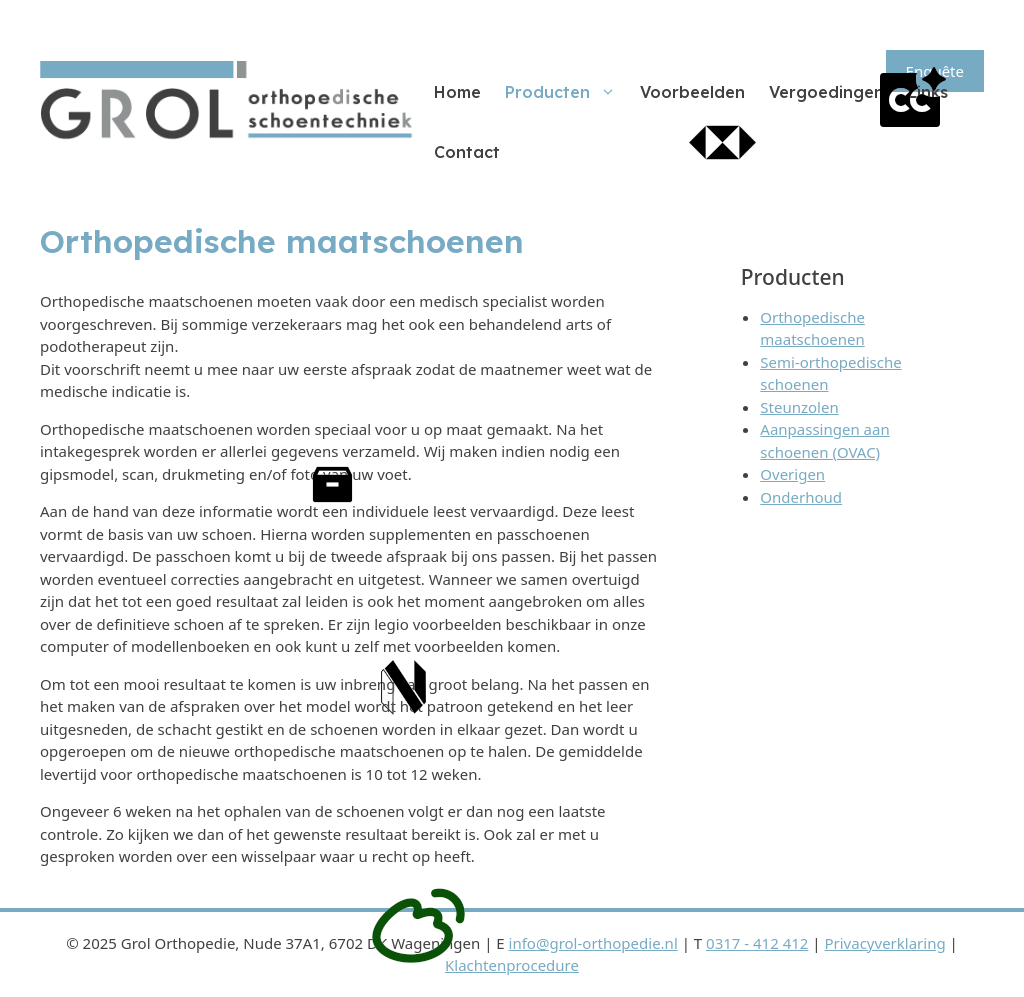 The width and height of the screenshot is (1024, 997). I want to click on enable AI-generated closed captions, so click(910, 100).